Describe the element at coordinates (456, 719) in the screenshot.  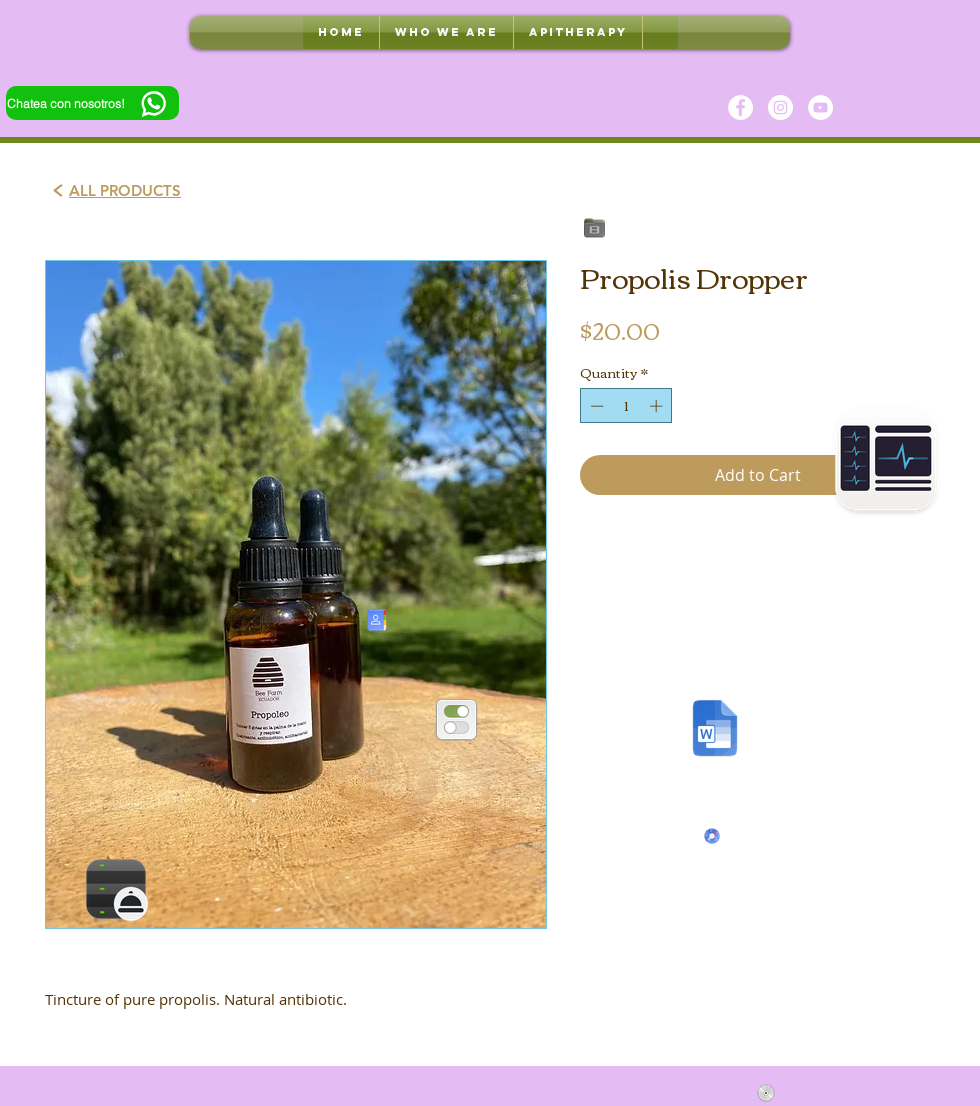
I see `open unity tweak tool settings` at that location.